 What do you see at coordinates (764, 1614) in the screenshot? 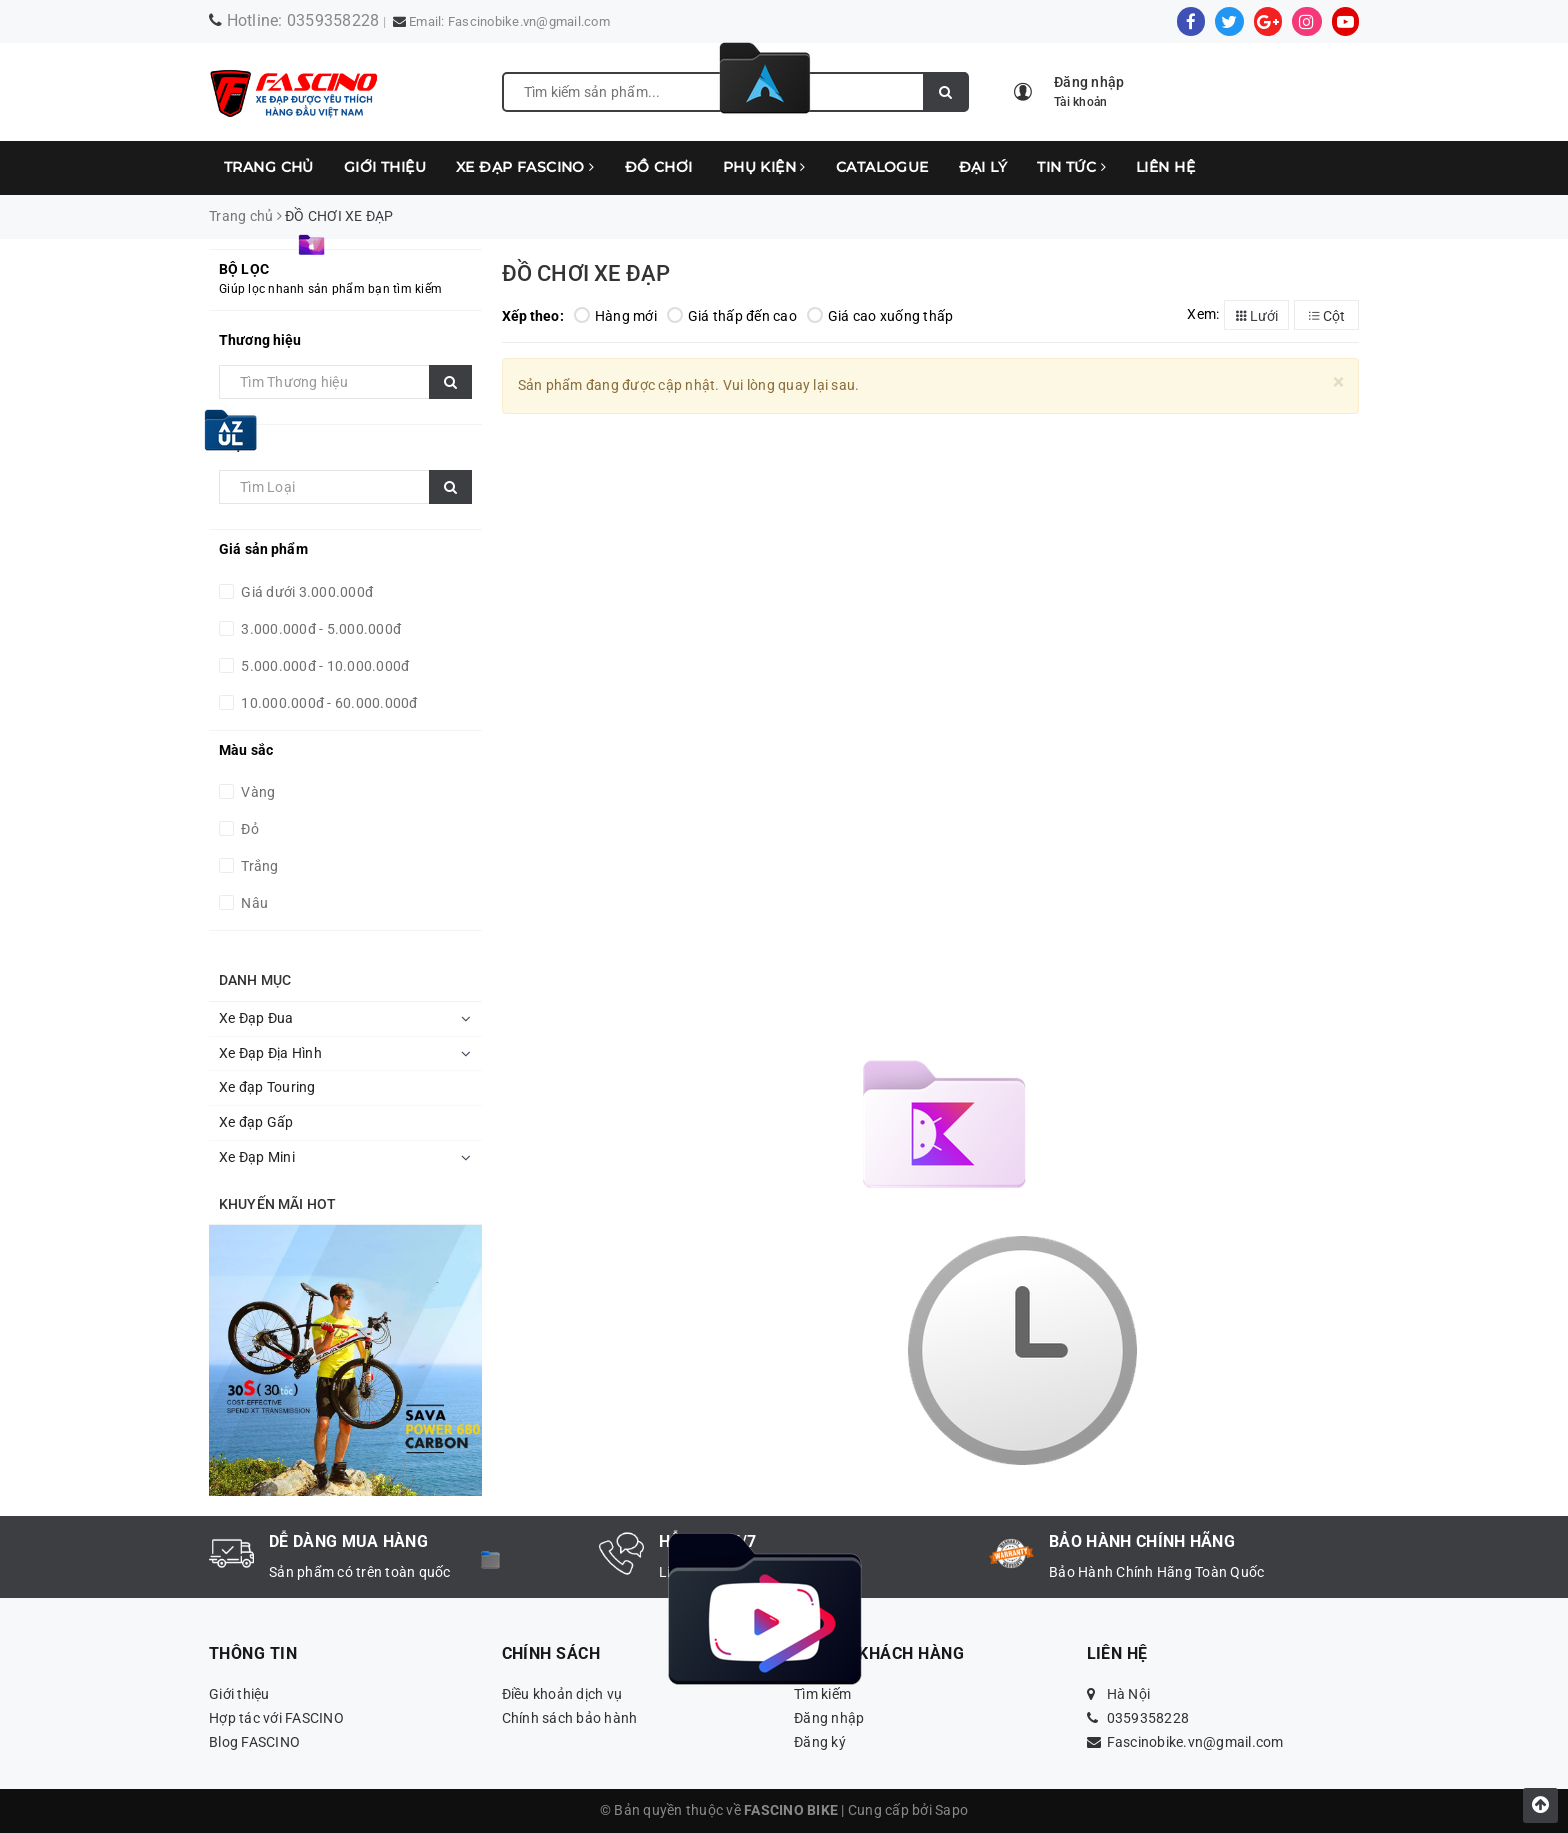
I see `open folder containing youtube vanced files` at bounding box center [764, 1614].